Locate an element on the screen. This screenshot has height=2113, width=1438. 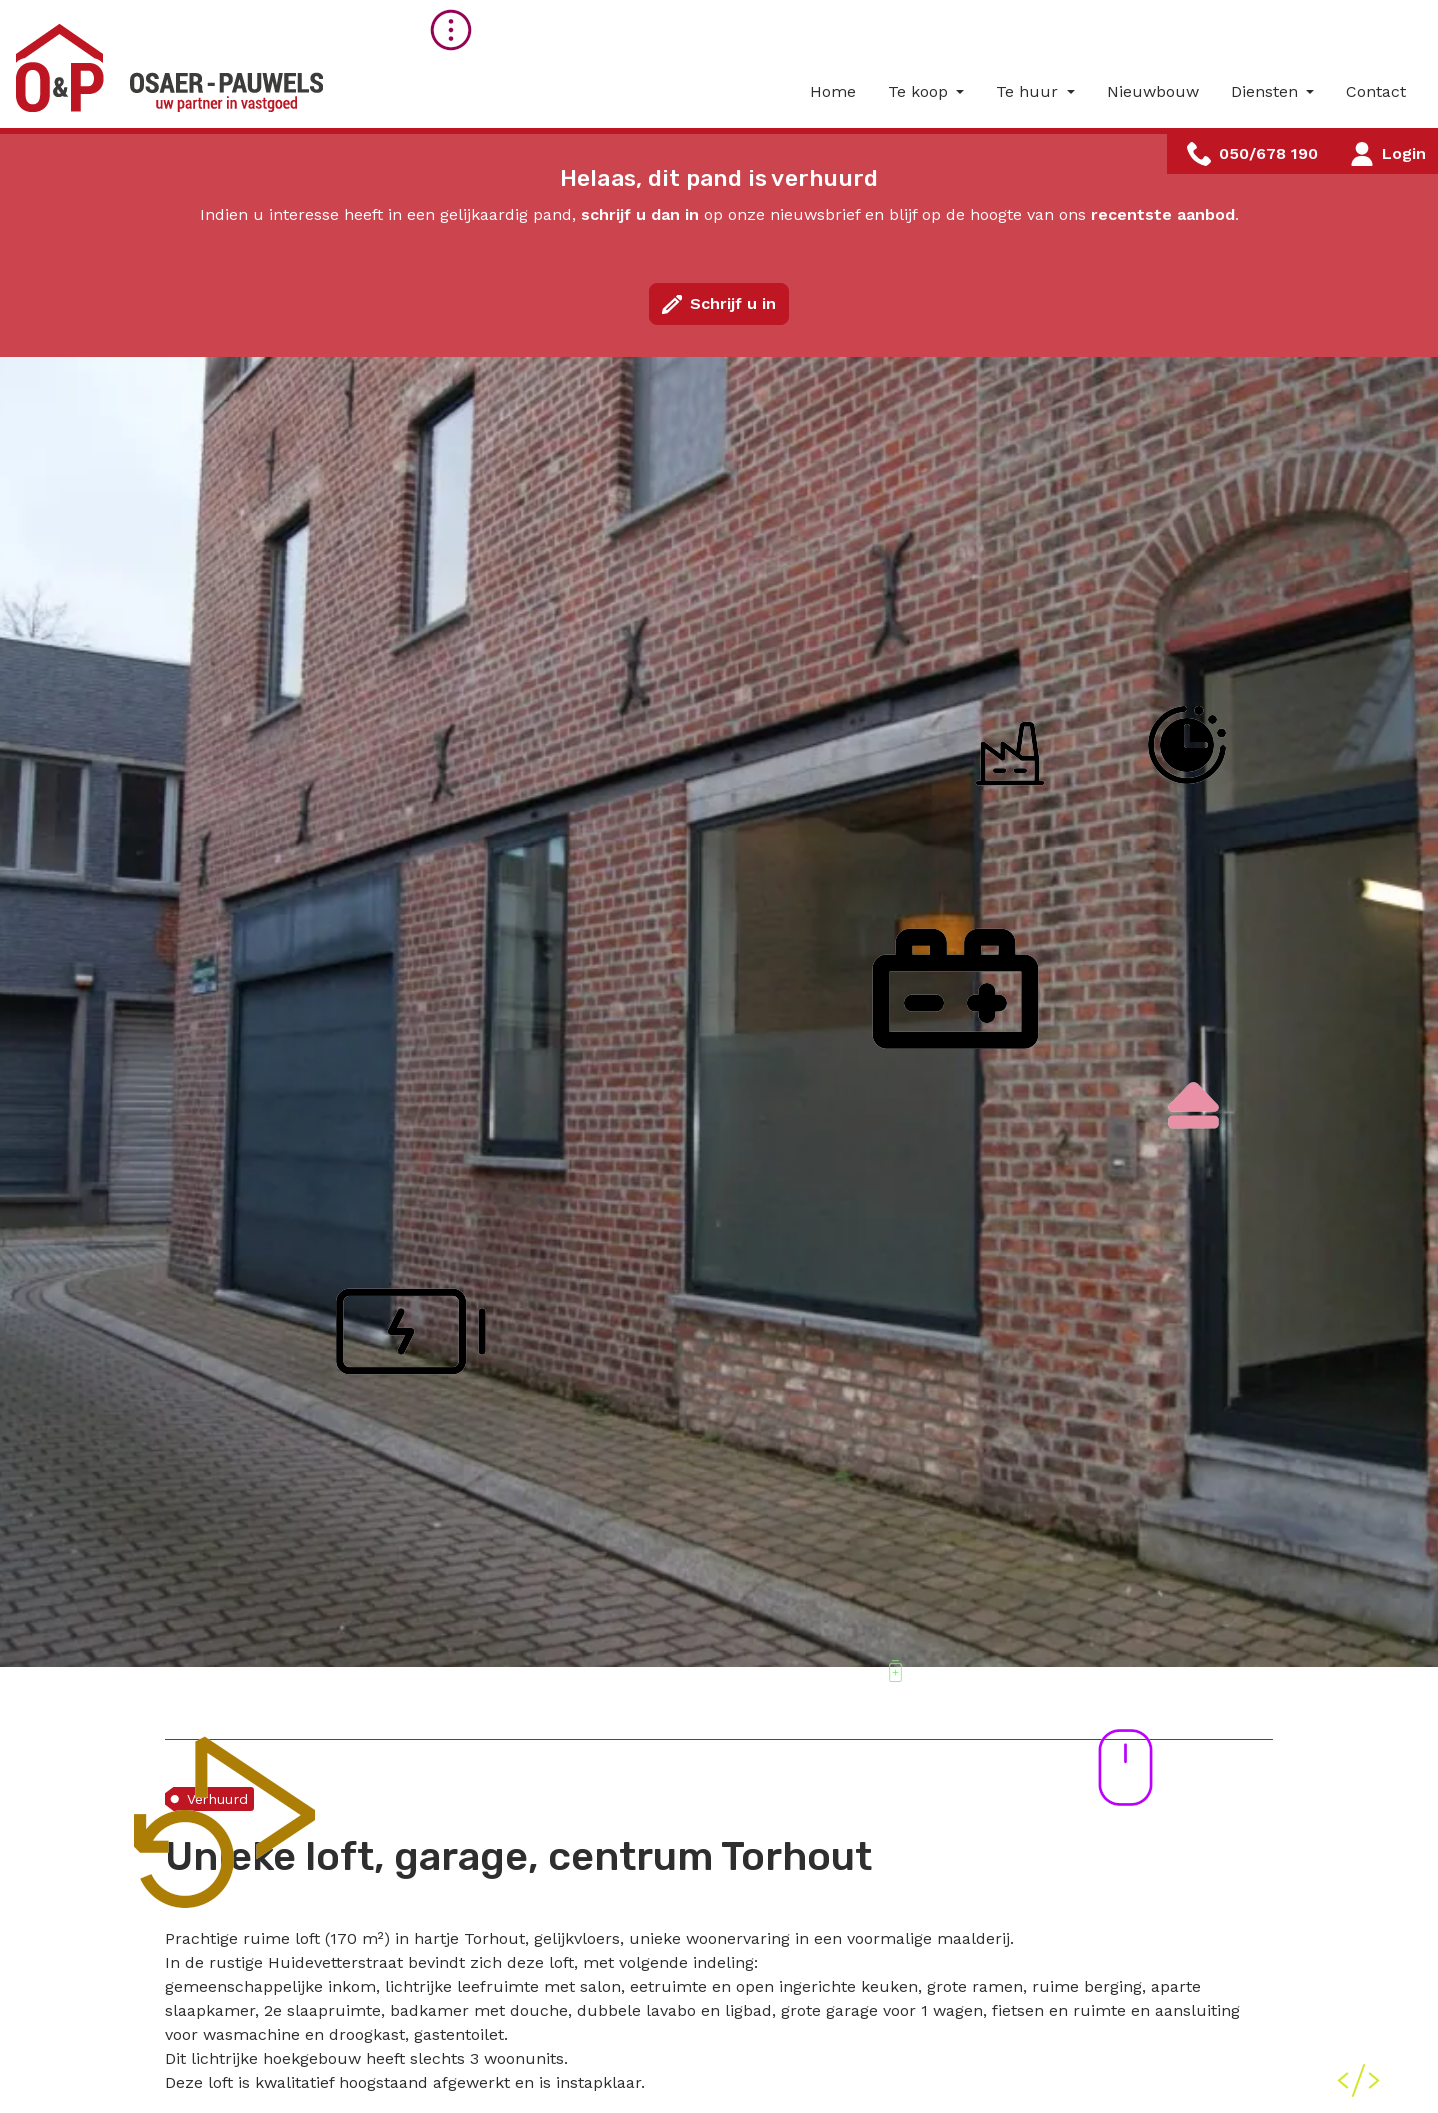
add or insert a new battery is located at coordinates (895, 1671).